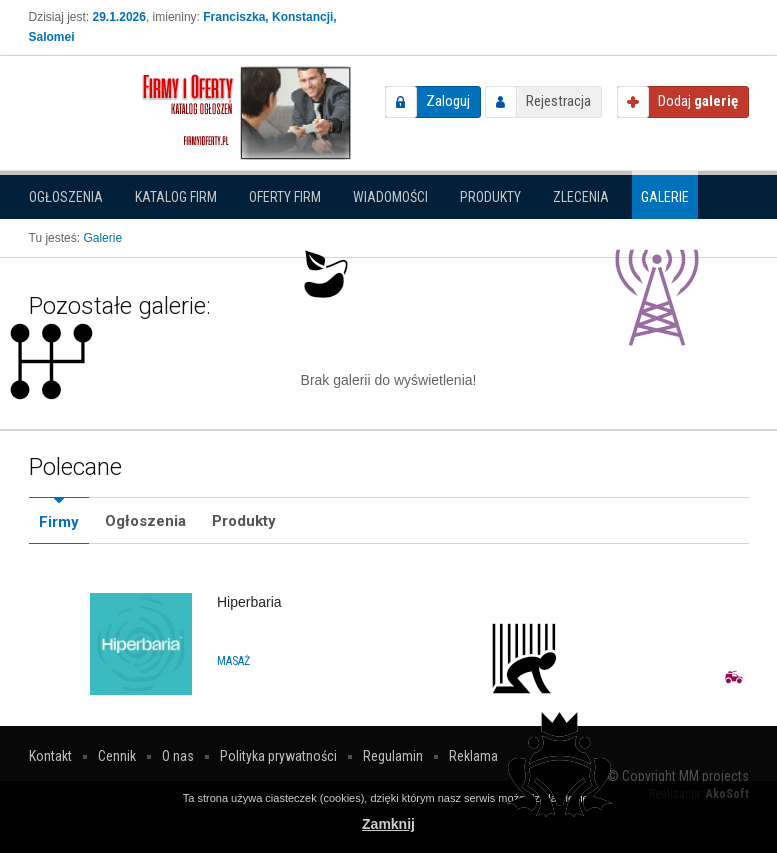 The width and height of the screenshot is (777, 853). Describe the element at coordinates (734, 677) in the screenshot. I see `select jeep or off-road vehicle` at that location.